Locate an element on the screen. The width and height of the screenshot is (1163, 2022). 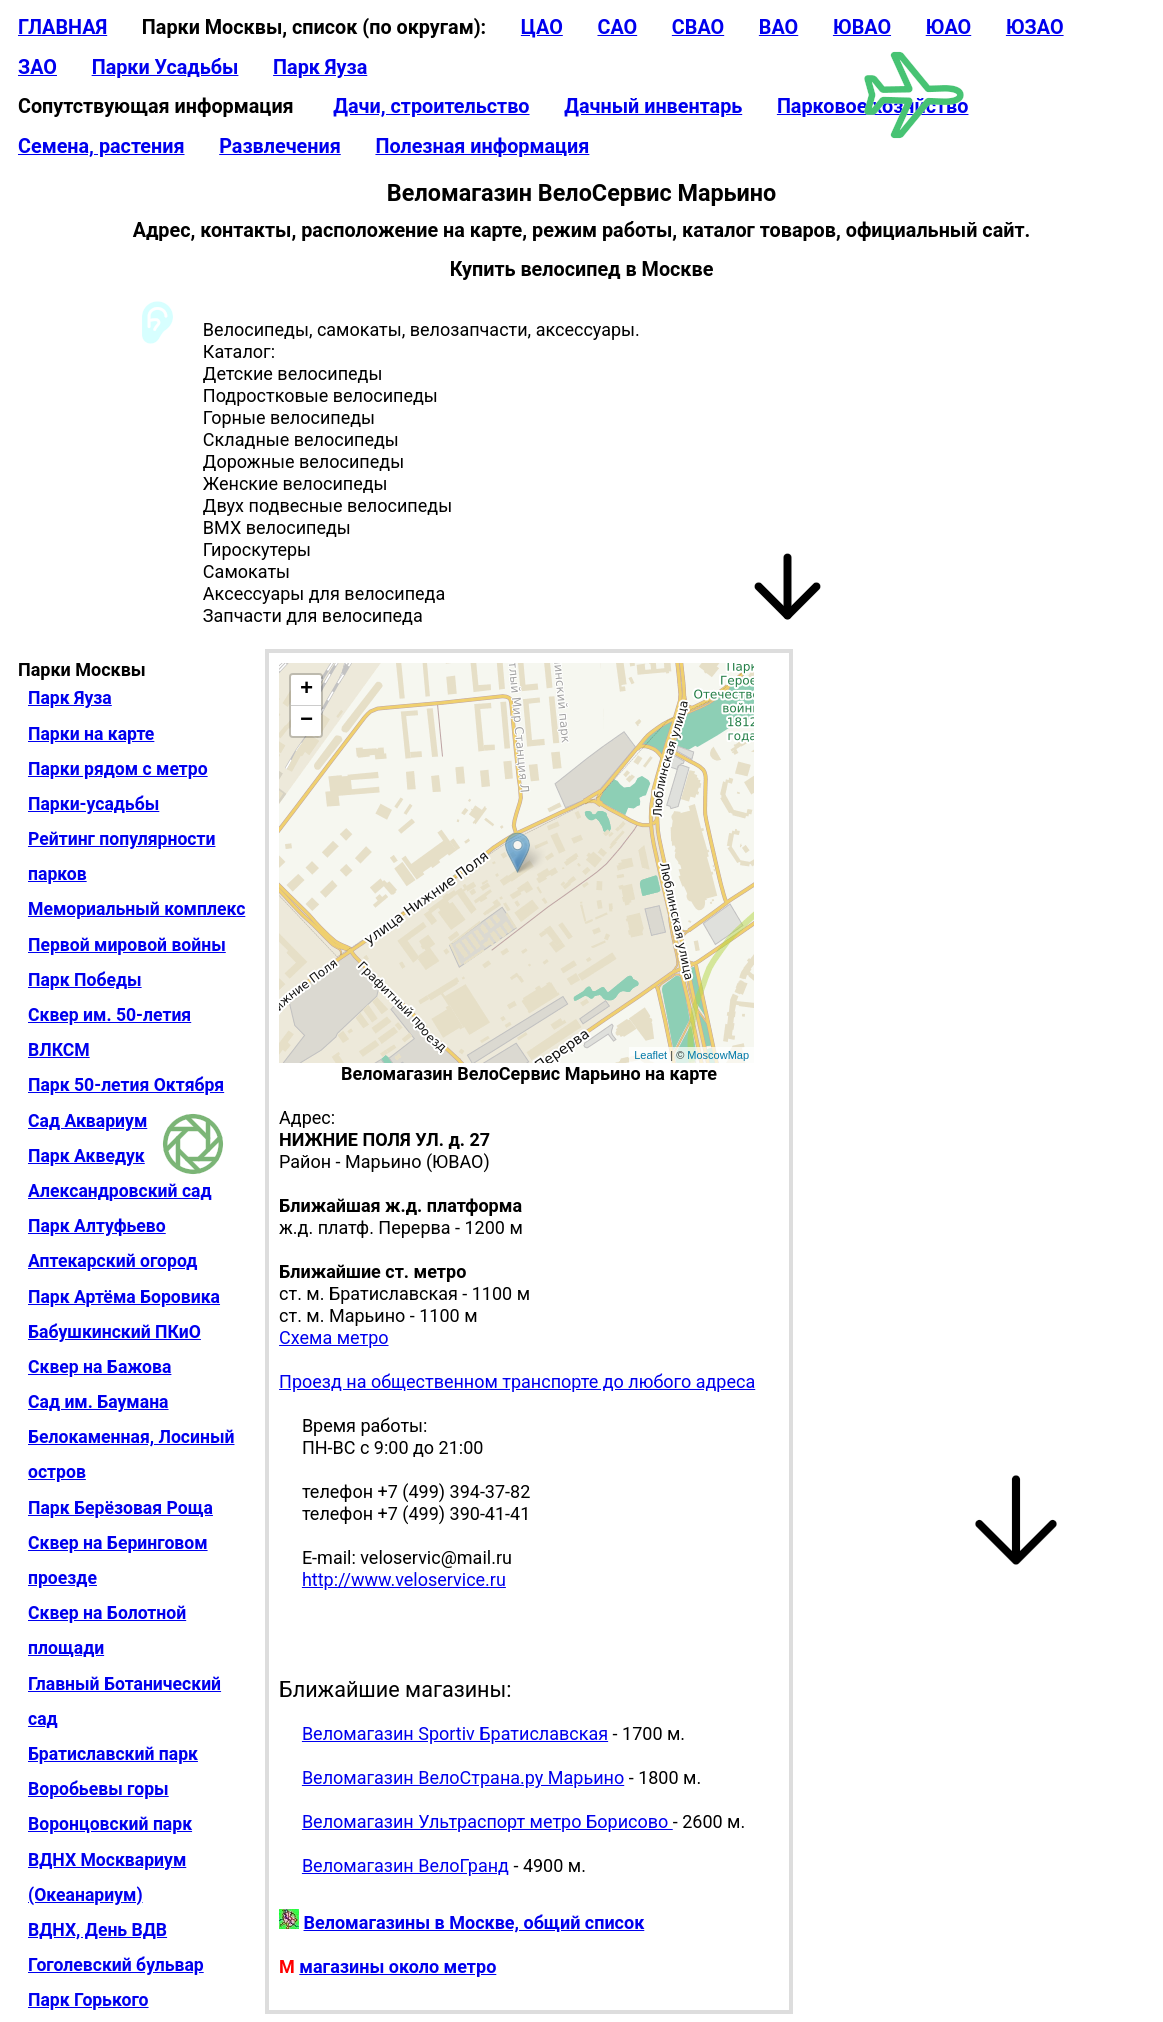
adjust camera aperture settings is located at coordinates (193, 1144).